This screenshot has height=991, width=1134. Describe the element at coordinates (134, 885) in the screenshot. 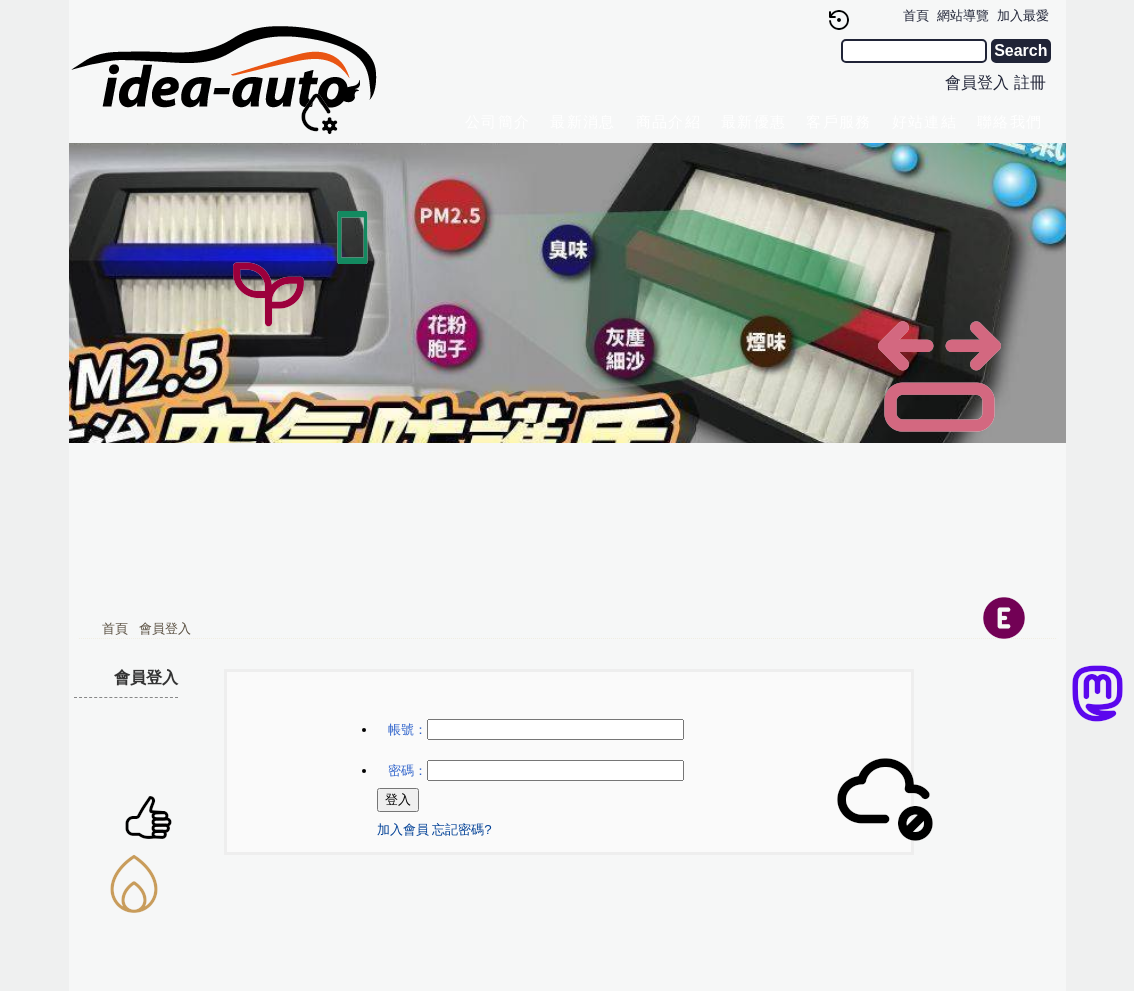

I see `indicates trending or popular content` at that location.